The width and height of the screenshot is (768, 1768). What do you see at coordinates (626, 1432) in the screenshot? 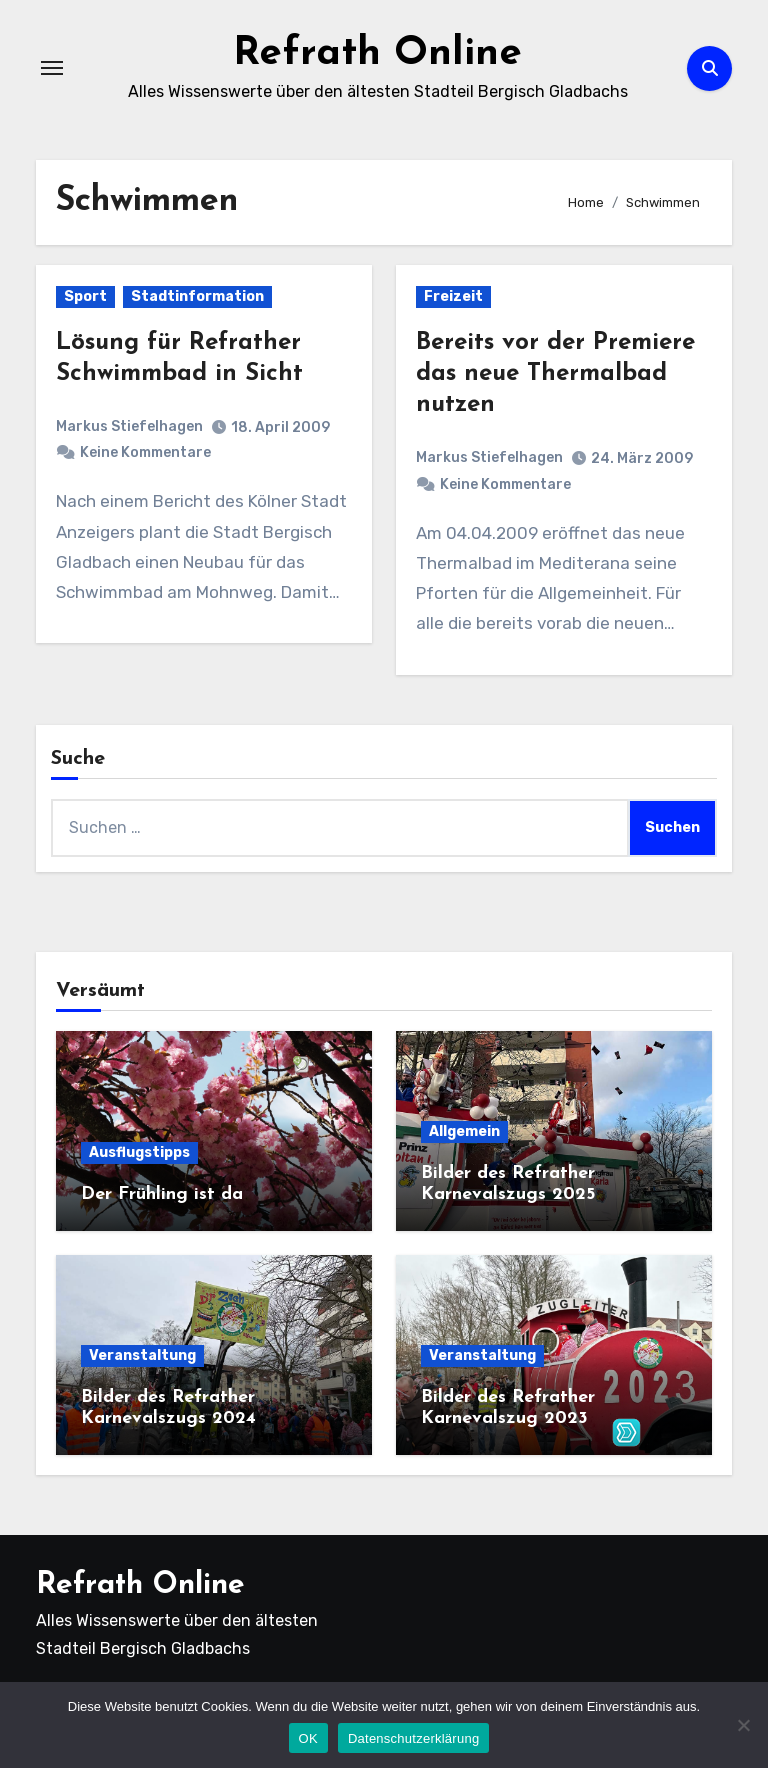
I see `open synology drive cloud storage app` at bounding box center [626, 1432].